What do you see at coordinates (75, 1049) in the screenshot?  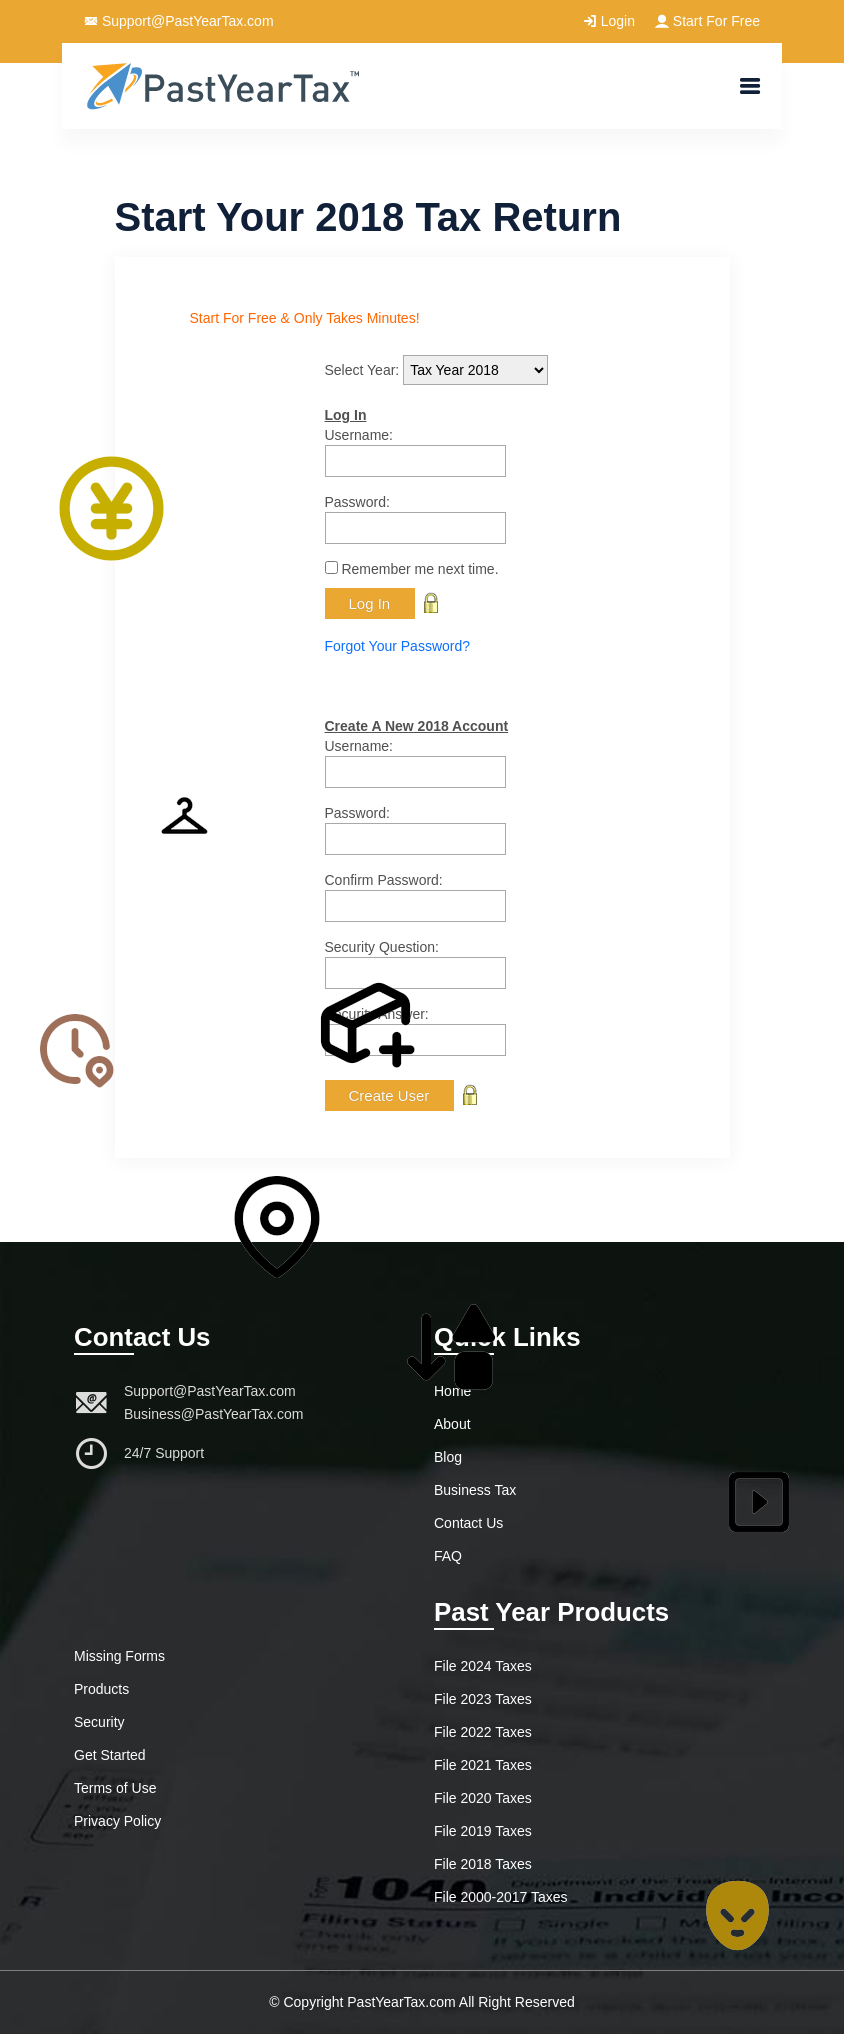 I see `set a location-based reminder` at bounding box center [75, 1049].